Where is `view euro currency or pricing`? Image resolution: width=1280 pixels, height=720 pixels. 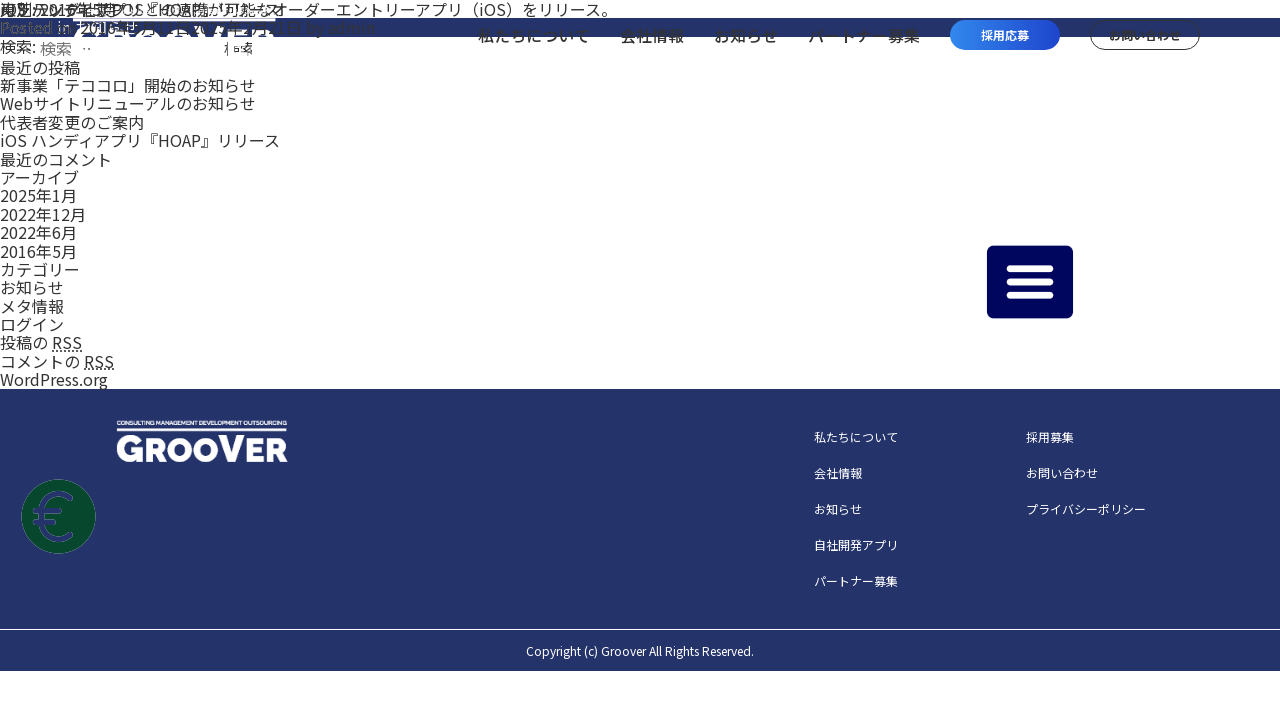
view euro currency or pricing is located at coordinates (58, 516).